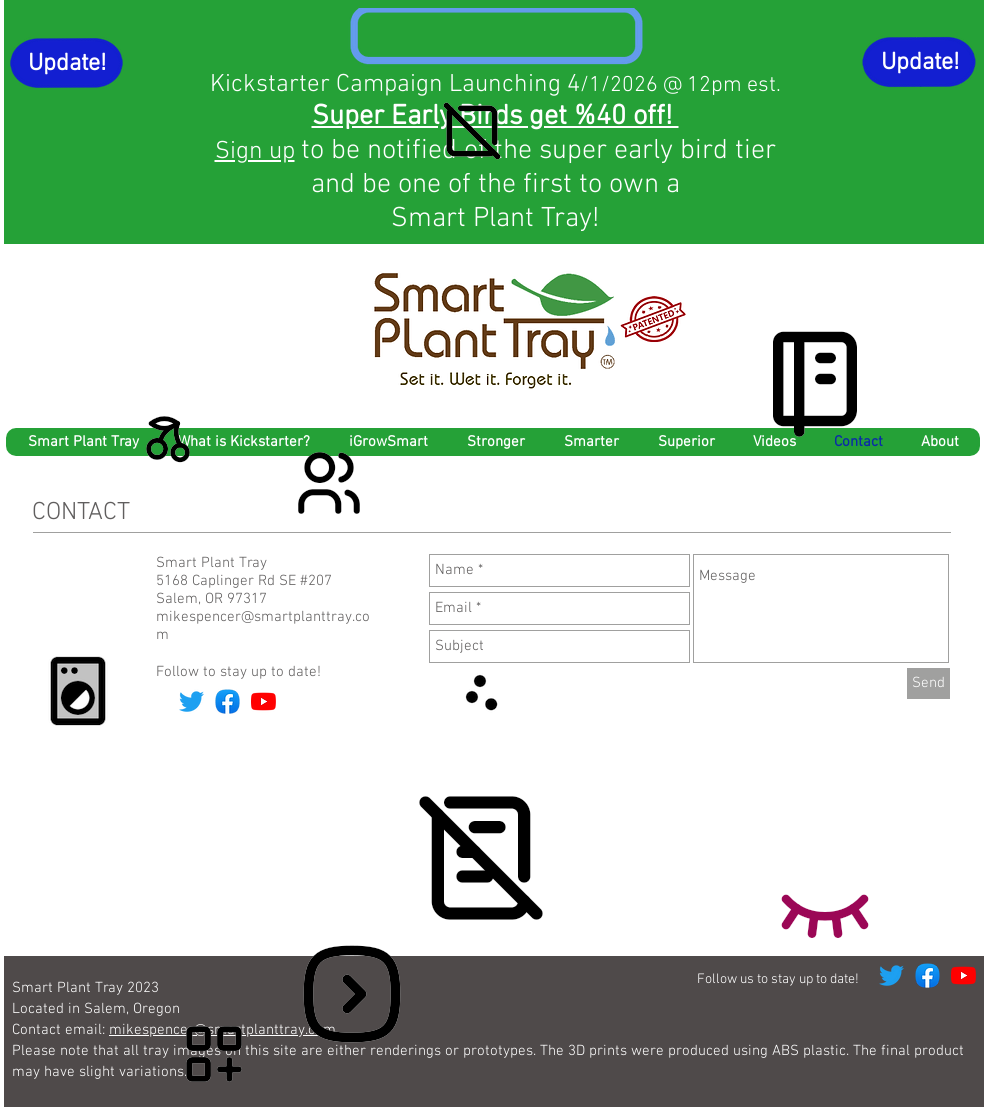 This screenshot has height=1107, width=988. I want to click on navigate to the next item or page, so click(352, 994).